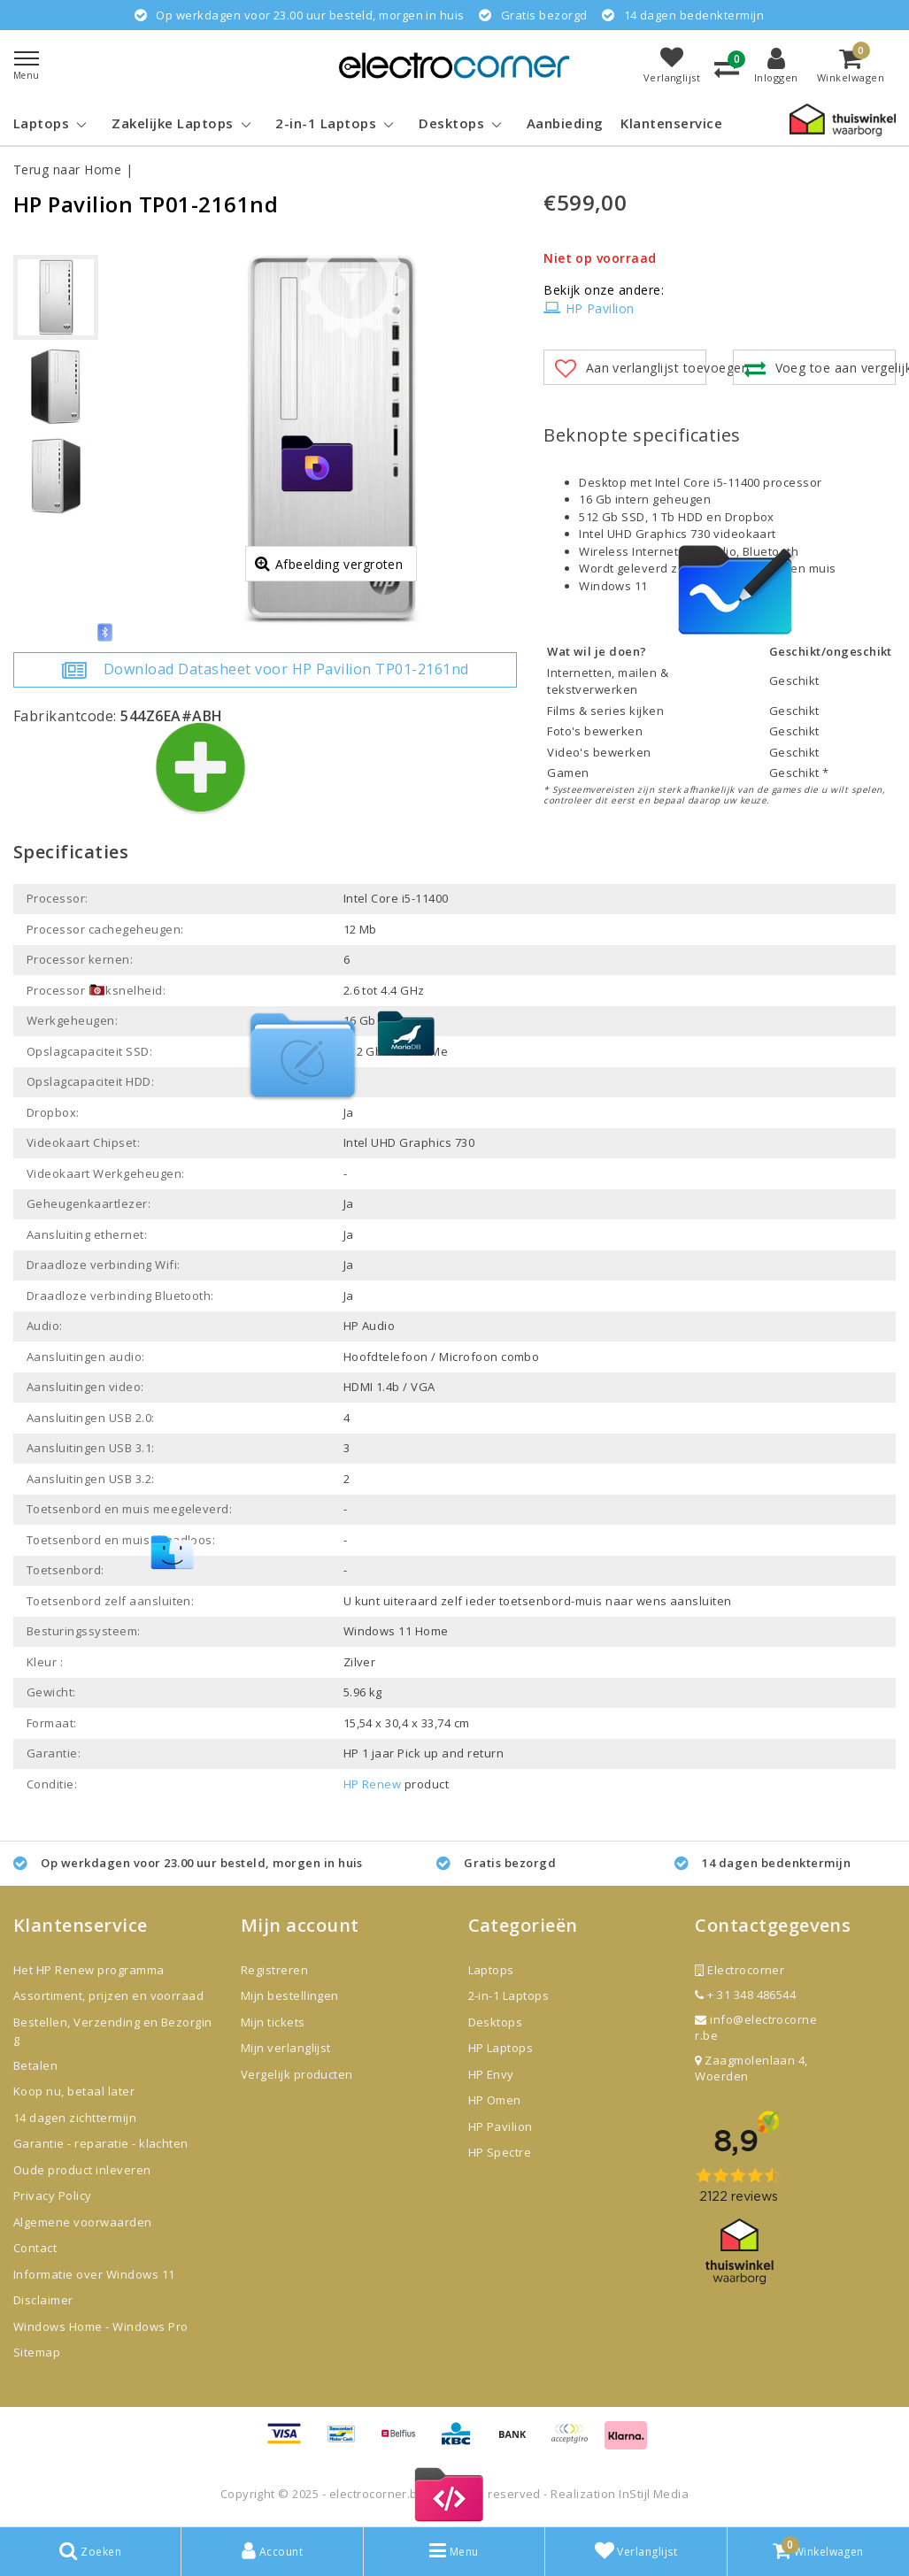 Image resolution: width=909 pixels, height=2576 pixels. What do you see at coordinates (104, 632) in the screenshot?
I see `indicates bluetooth is currently active` at bounding box center [104, 632].